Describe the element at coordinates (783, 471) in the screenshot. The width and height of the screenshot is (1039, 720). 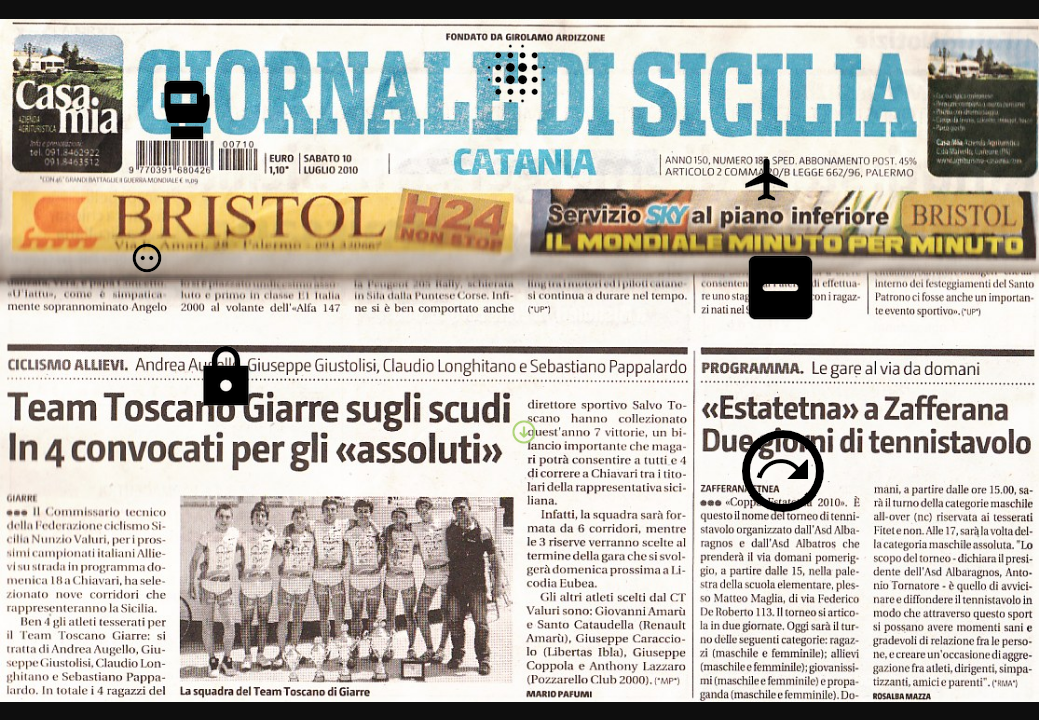
I see `skip to next scheduled item` at that location.